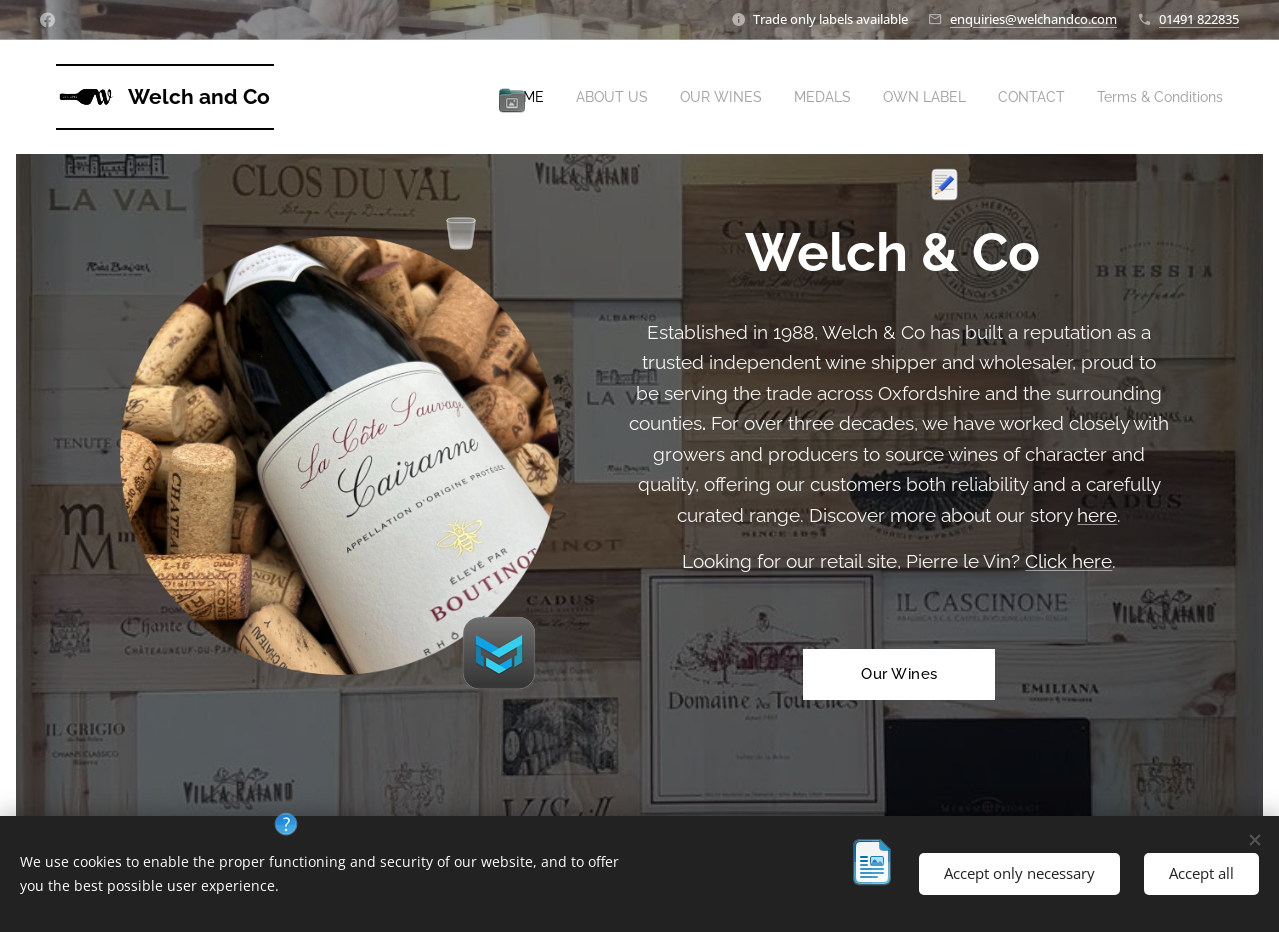  Describe the element at coordinates (944, 184) in the screenshot. I see `open gedit text editor` at that location.